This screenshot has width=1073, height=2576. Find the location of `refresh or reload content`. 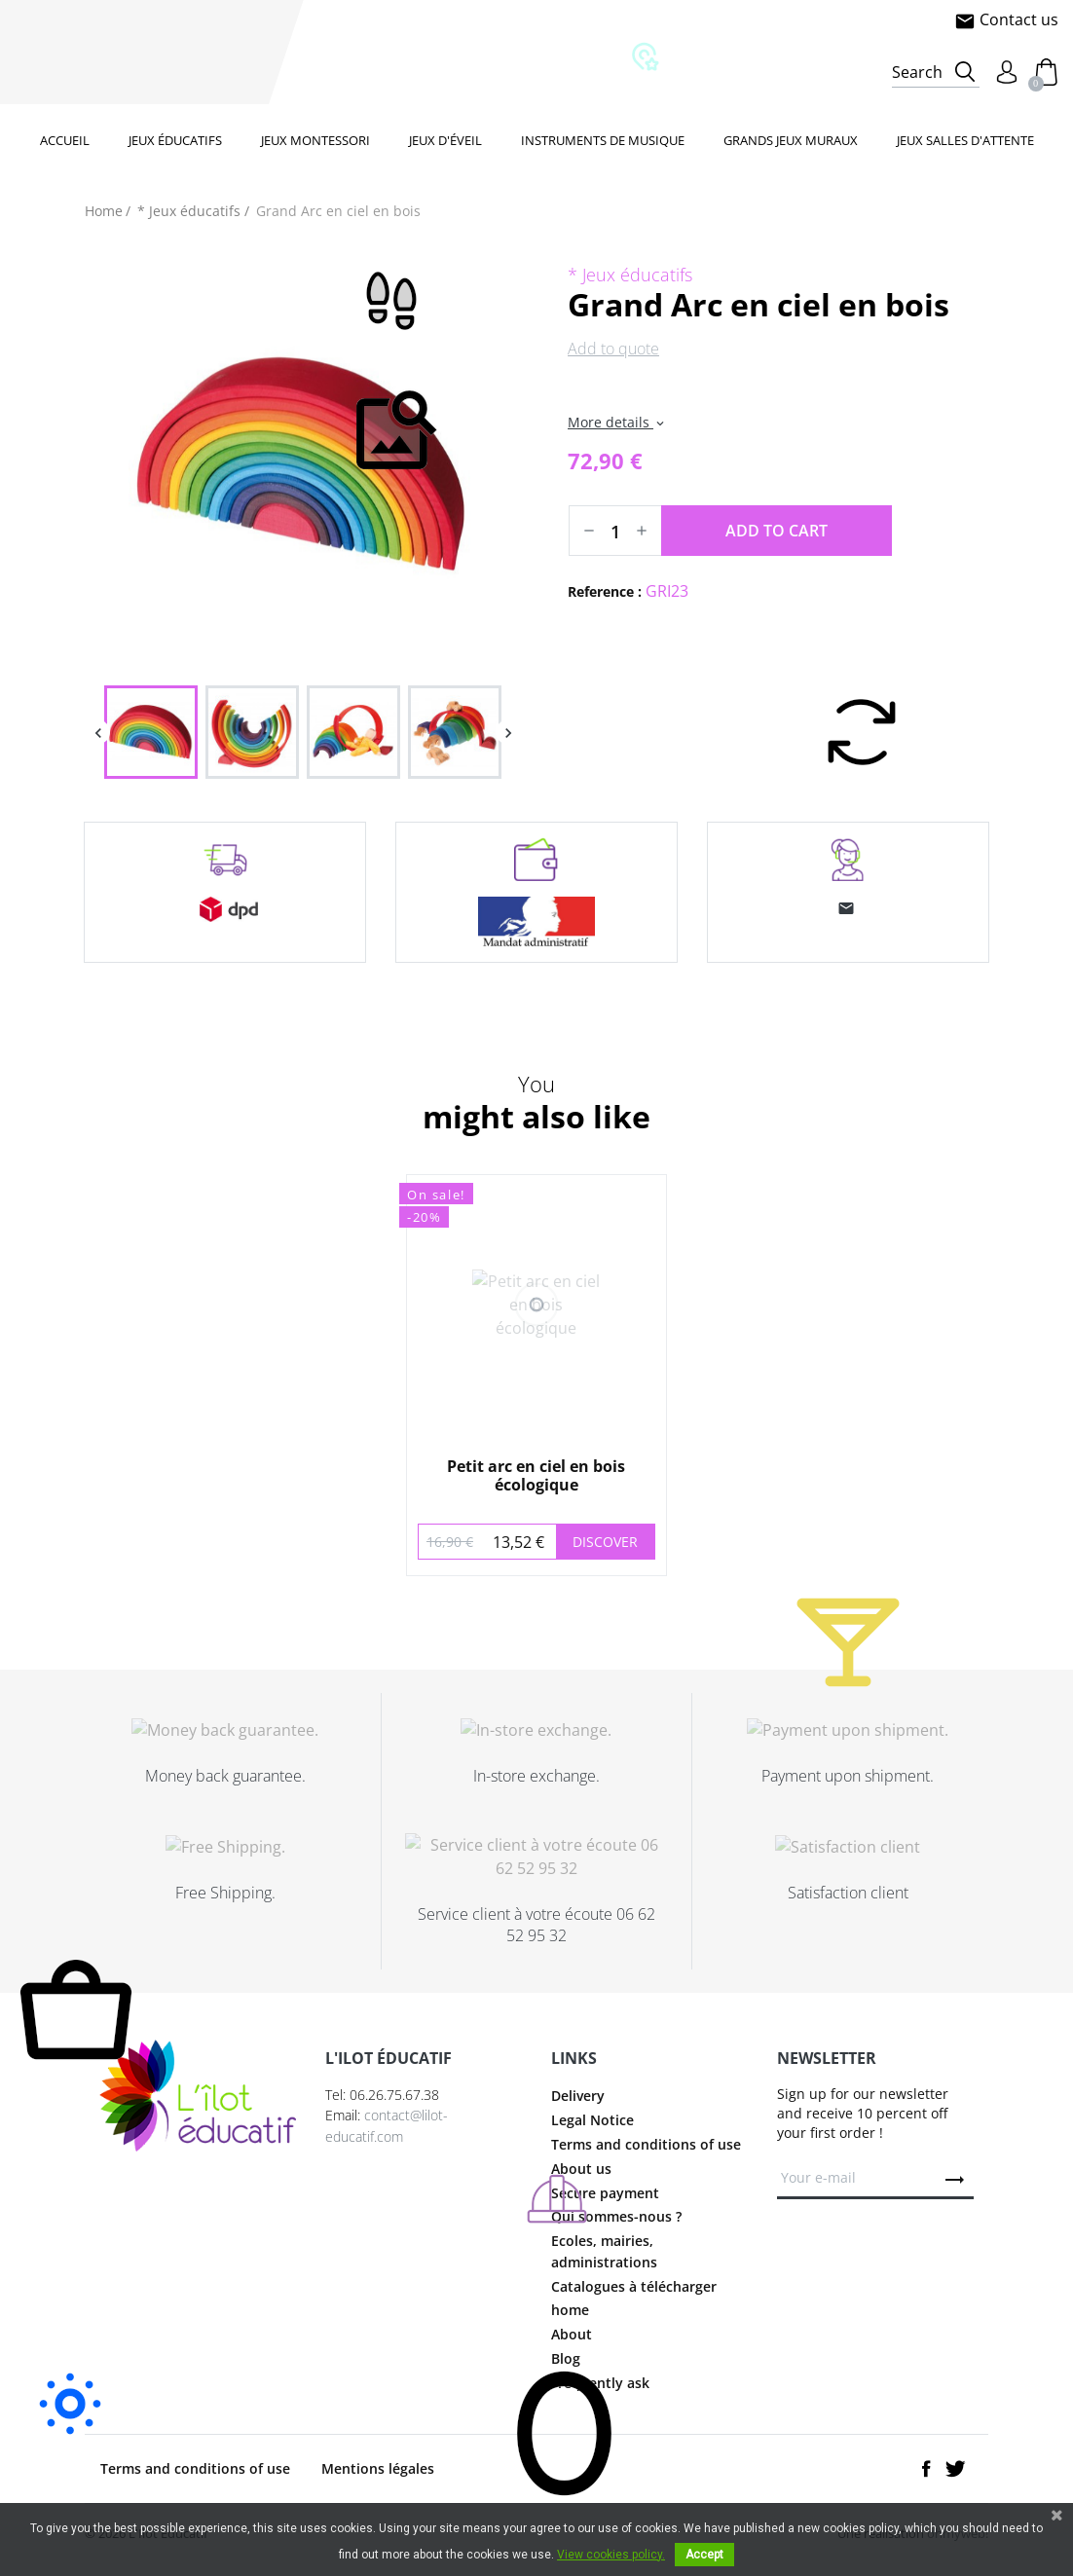

refresh or reload content is located at coordinates (862, 732).